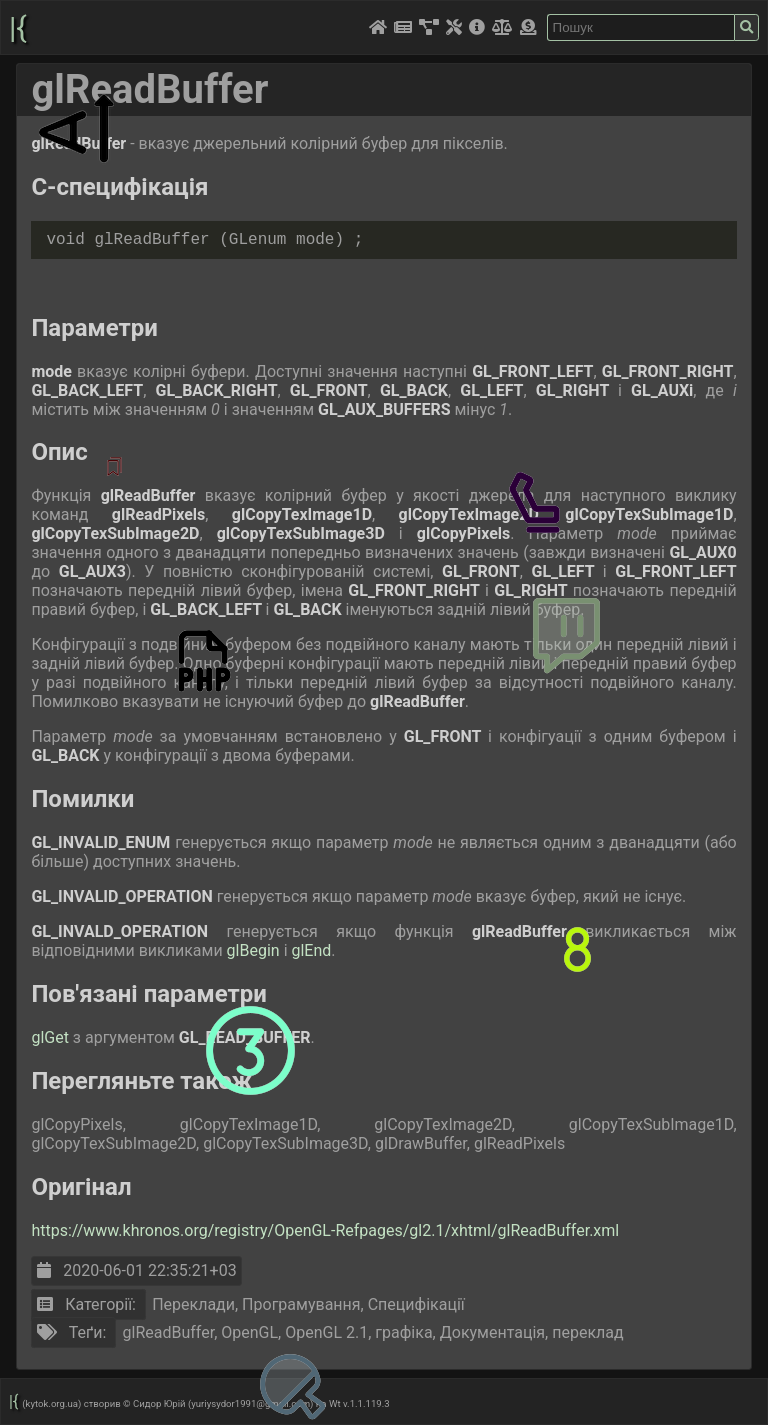 The height and width of the screenshot is (1425, 768). What do you see at coordinates (533, 502) in the screenshot?
I see `select or reserve a seat` at bounding box center [533, 502].